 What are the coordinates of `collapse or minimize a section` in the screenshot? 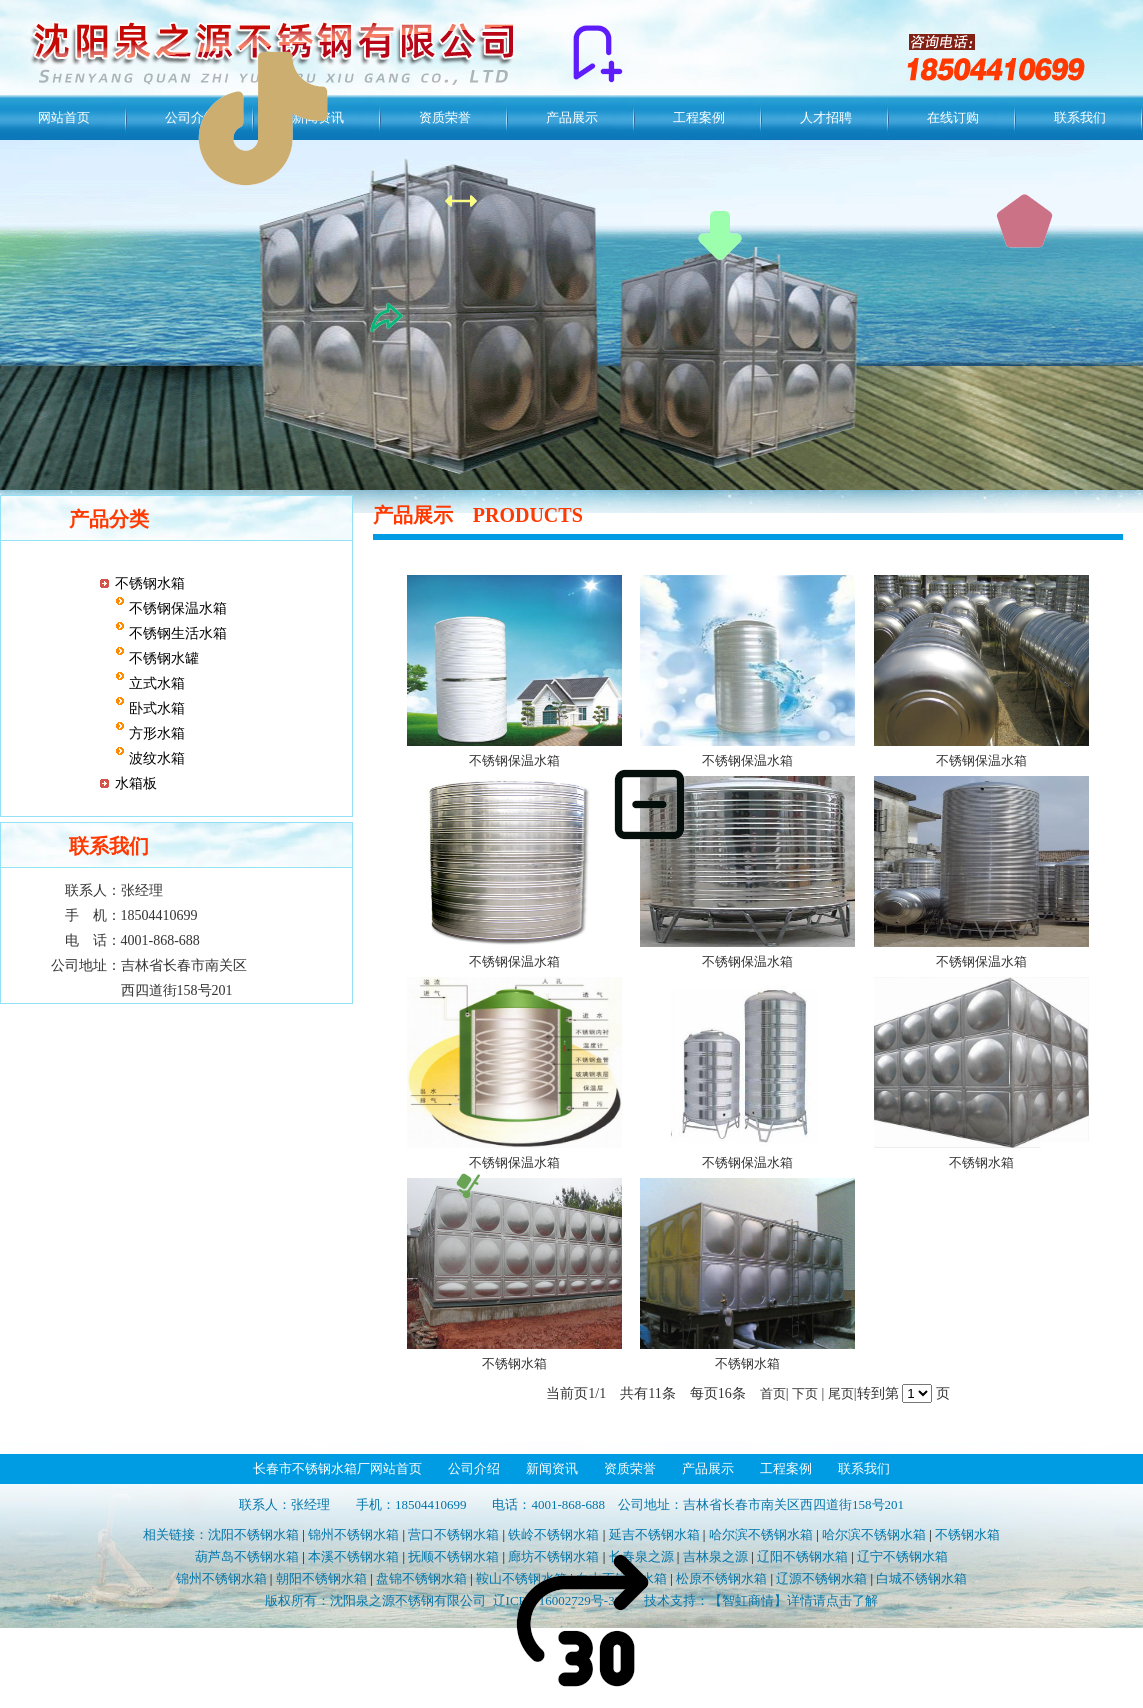 It's located at (649, 804).